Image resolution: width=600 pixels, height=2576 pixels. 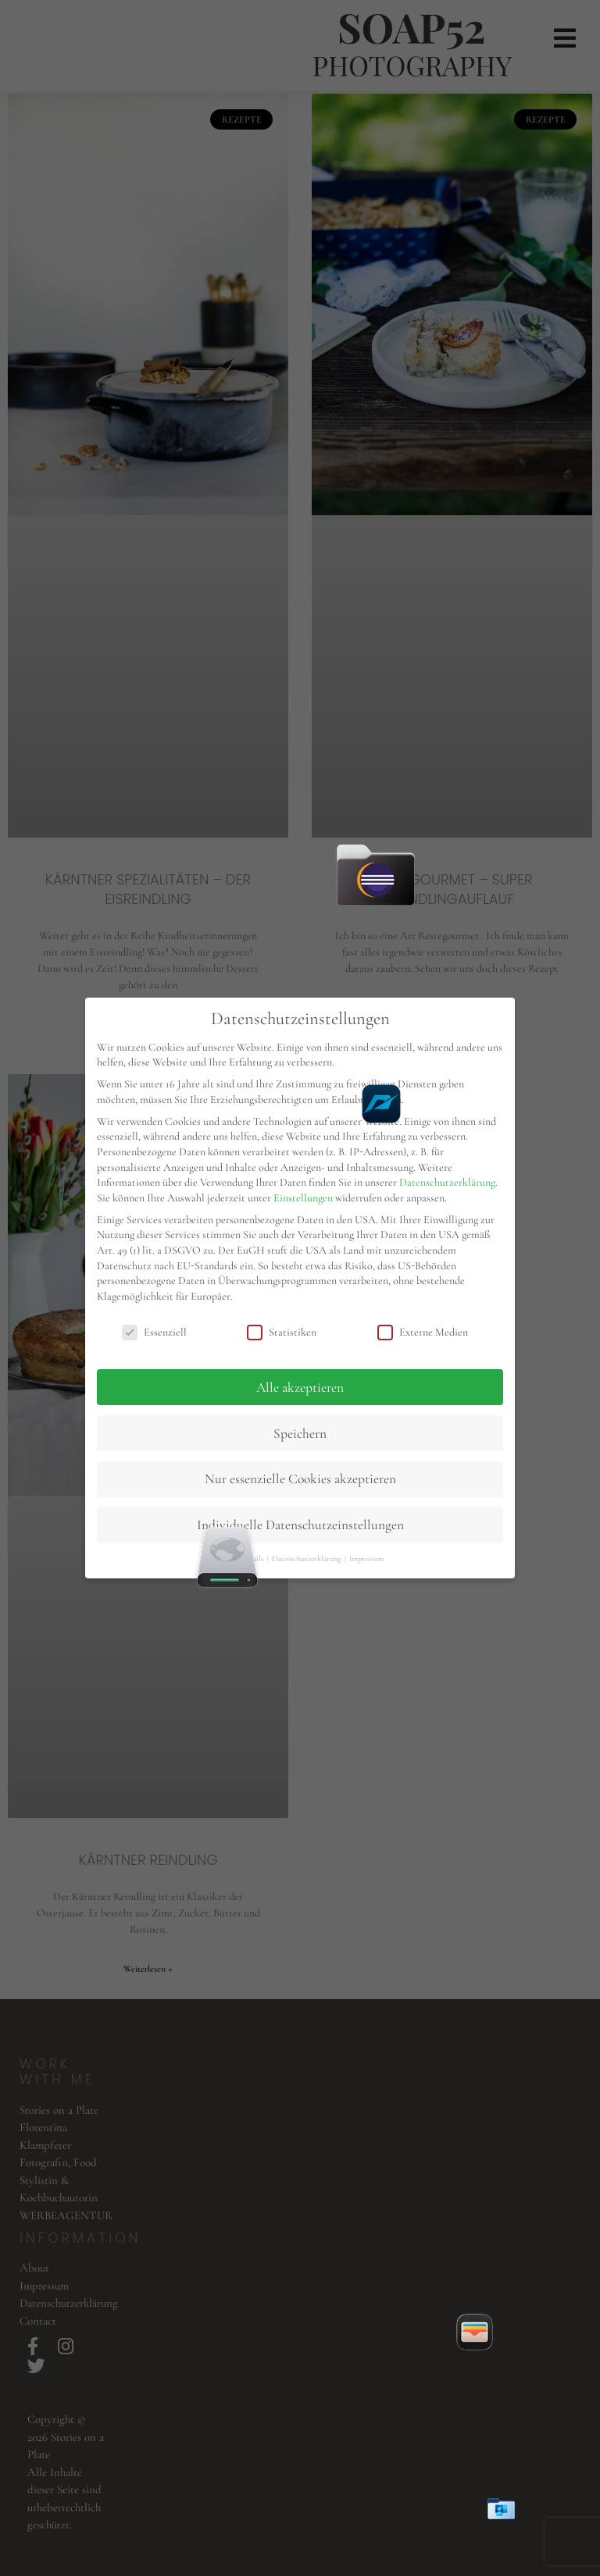 What do you see at coordinates (375, 877) in the screenshot?
I see `open eclipse IDE project folder` at bounding box center [375, 877].